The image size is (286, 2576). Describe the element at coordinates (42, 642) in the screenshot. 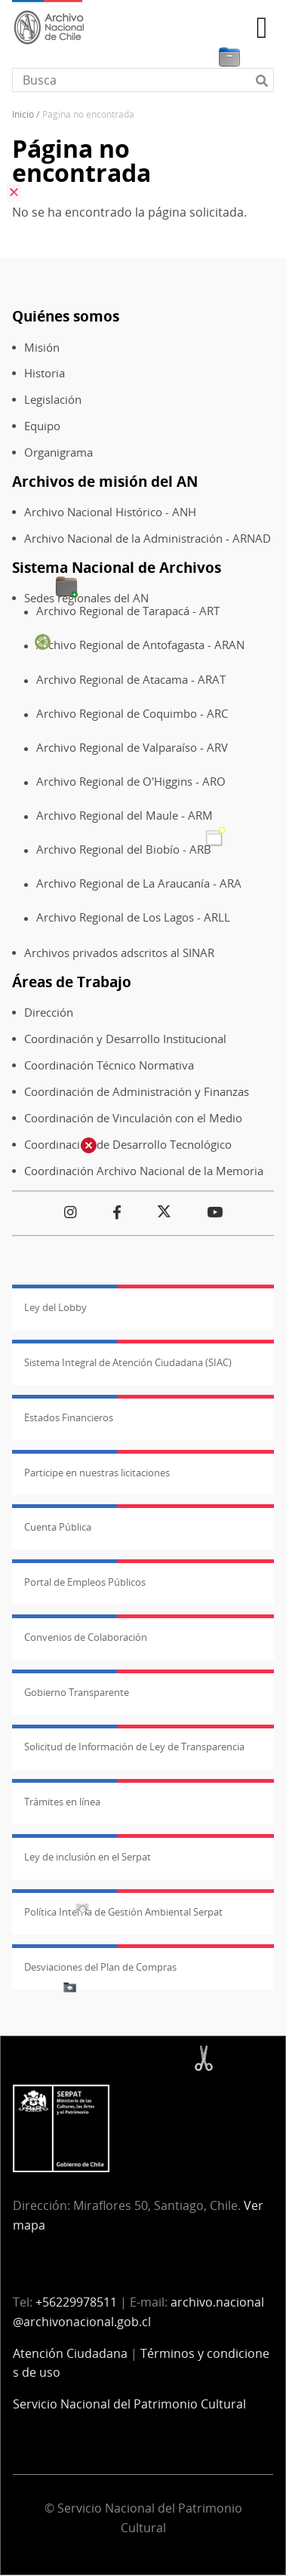

I see `ubuntu mate logo or branding indicator` at that location.